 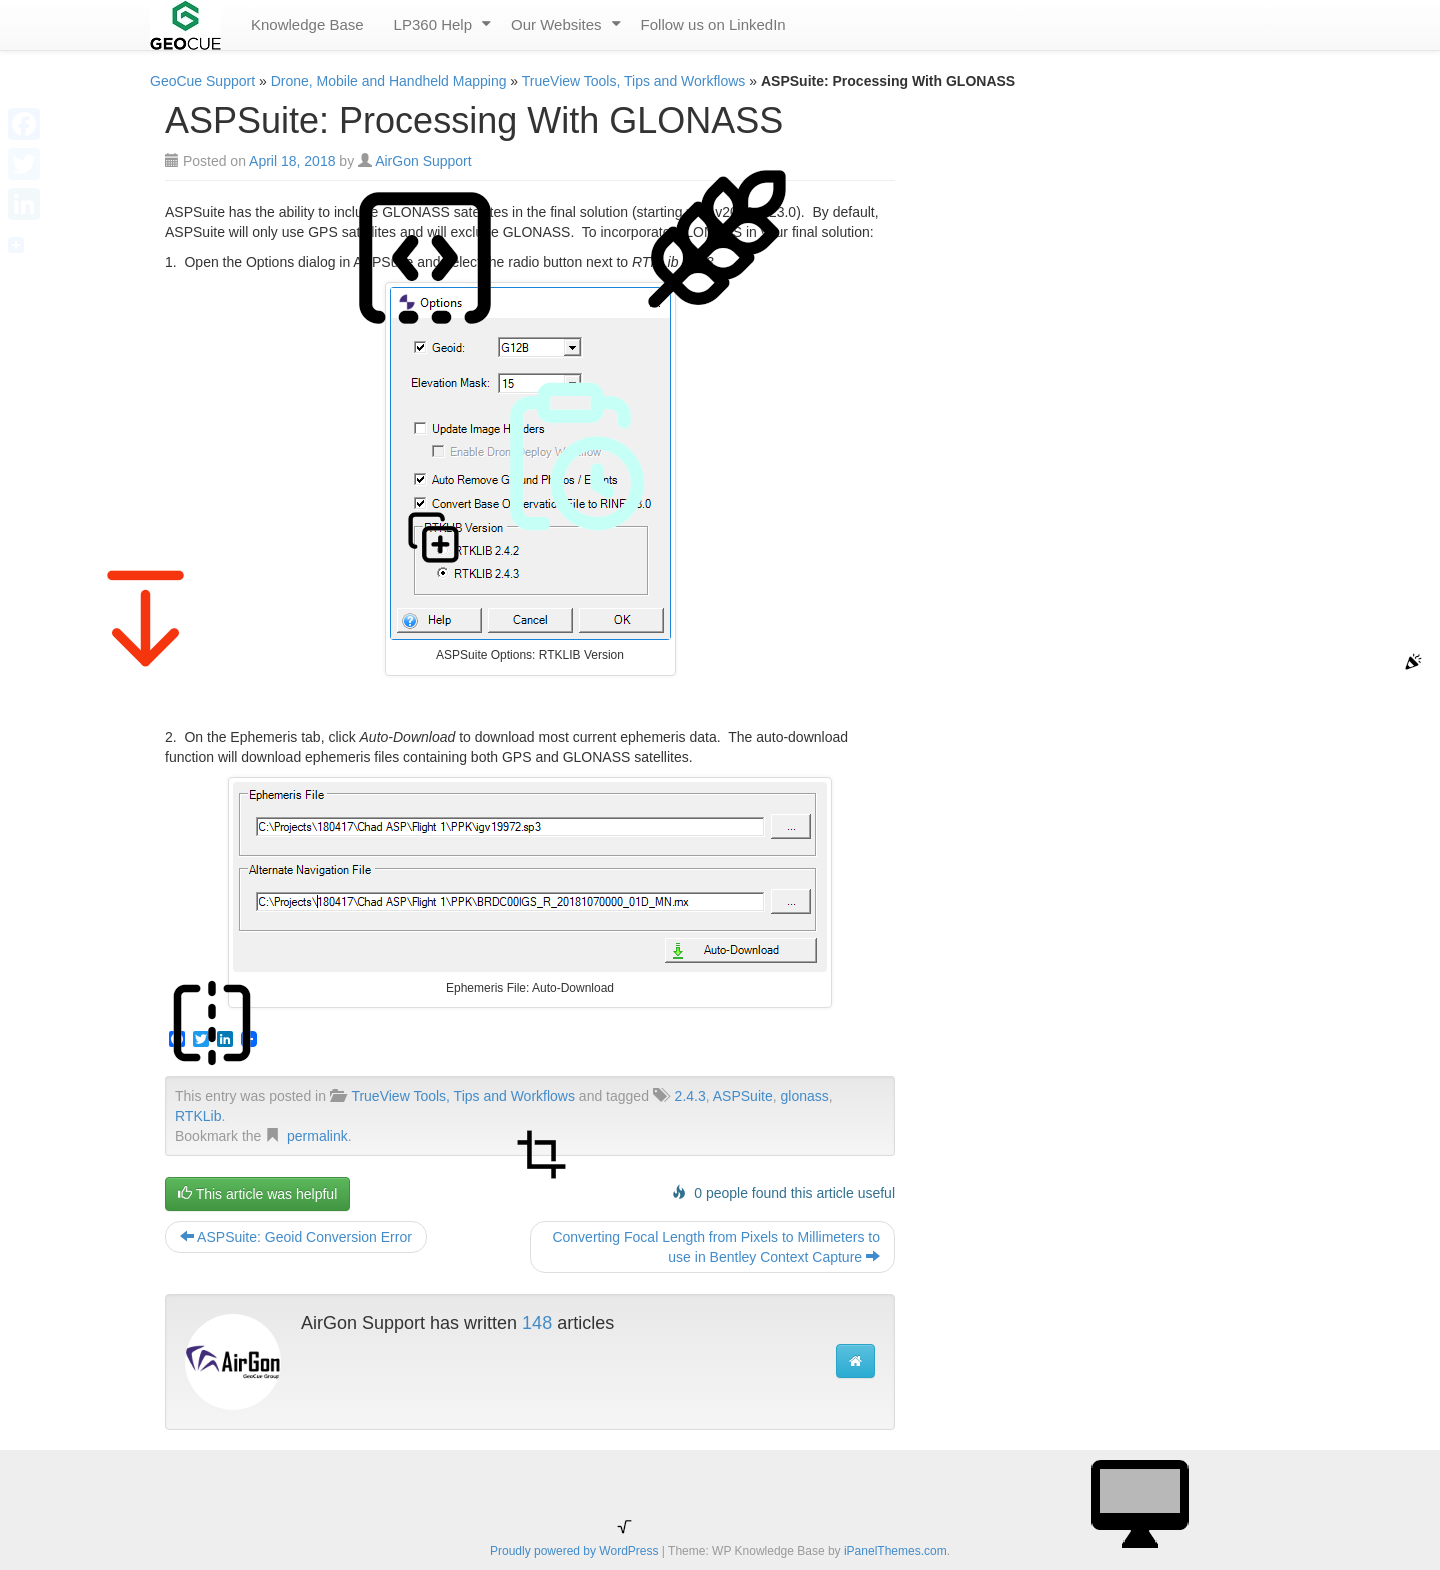 I want to click on download a file, so click(x=145, y=618).